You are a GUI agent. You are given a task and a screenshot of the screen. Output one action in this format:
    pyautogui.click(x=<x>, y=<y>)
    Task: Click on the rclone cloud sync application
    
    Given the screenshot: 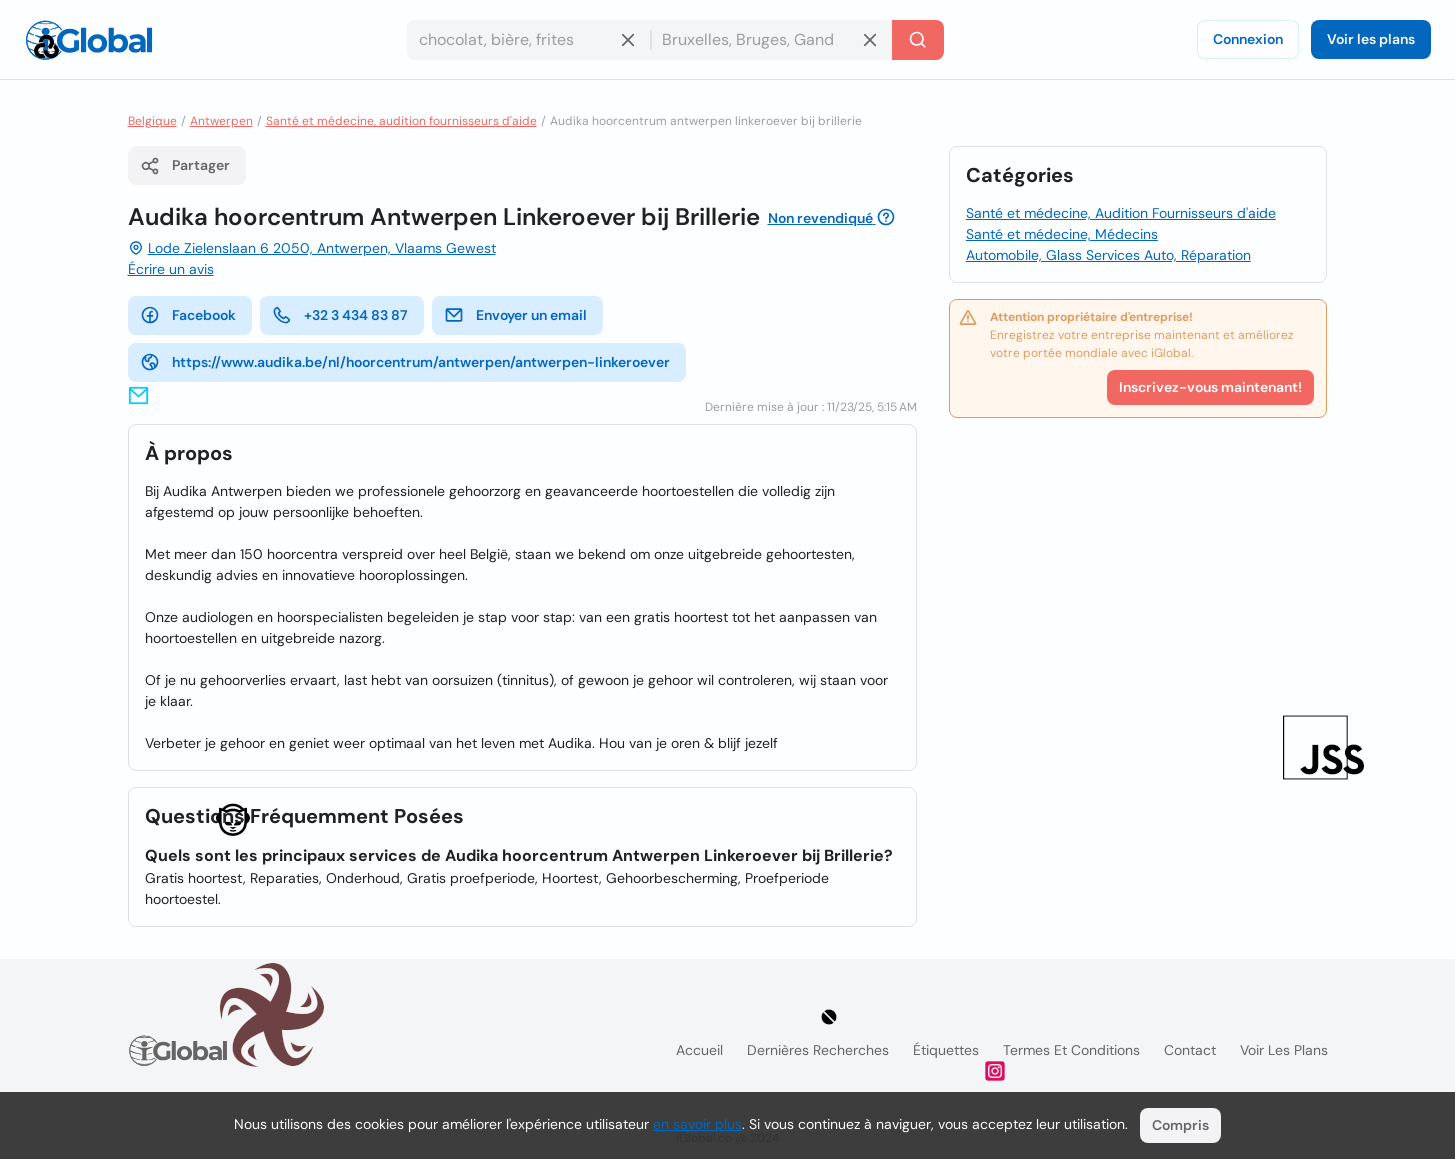 What is the action you would take?
    pyautogui.click(x=46, y=46)
    